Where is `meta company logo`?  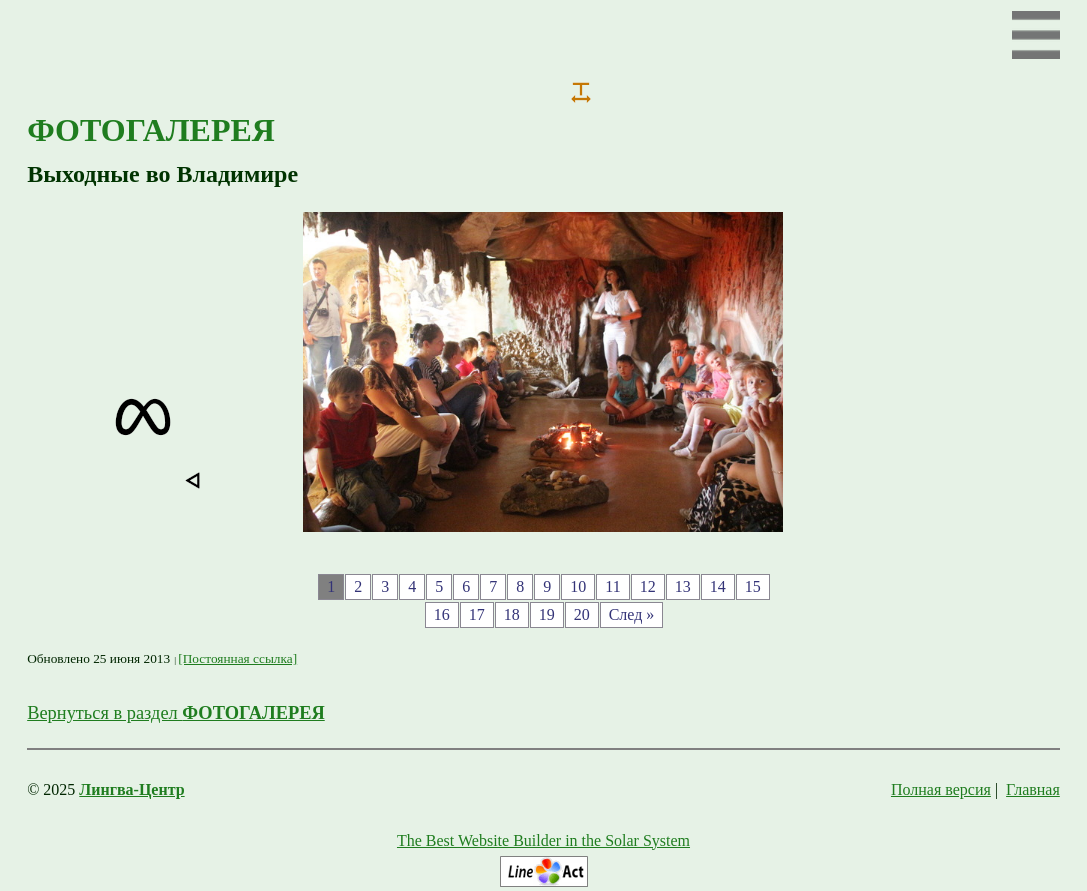 meta company logo is located at coordinates (143, 417).